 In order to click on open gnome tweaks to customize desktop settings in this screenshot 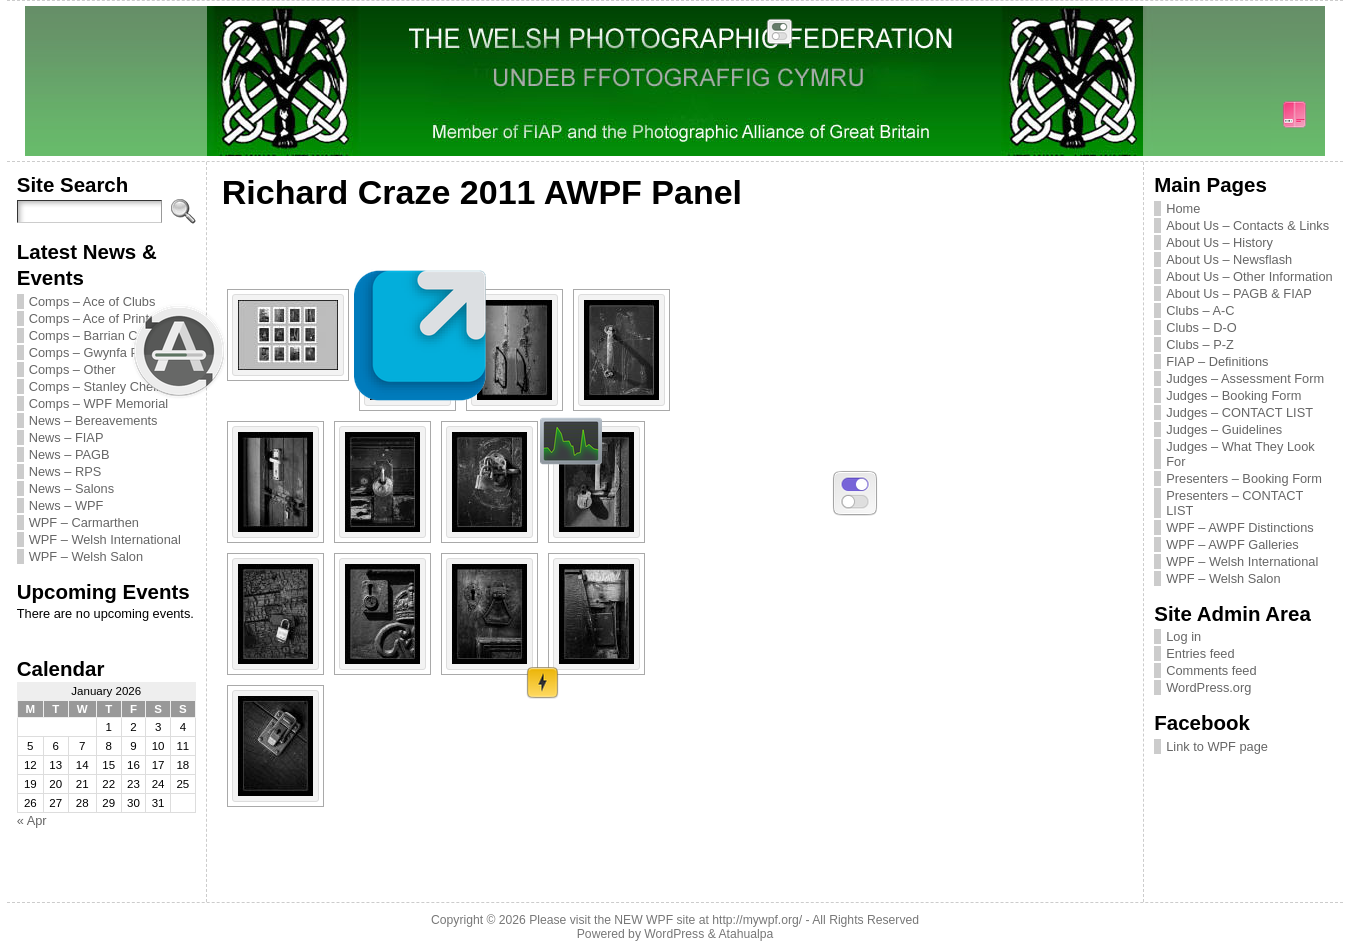, I will do `click(779, 31)`.